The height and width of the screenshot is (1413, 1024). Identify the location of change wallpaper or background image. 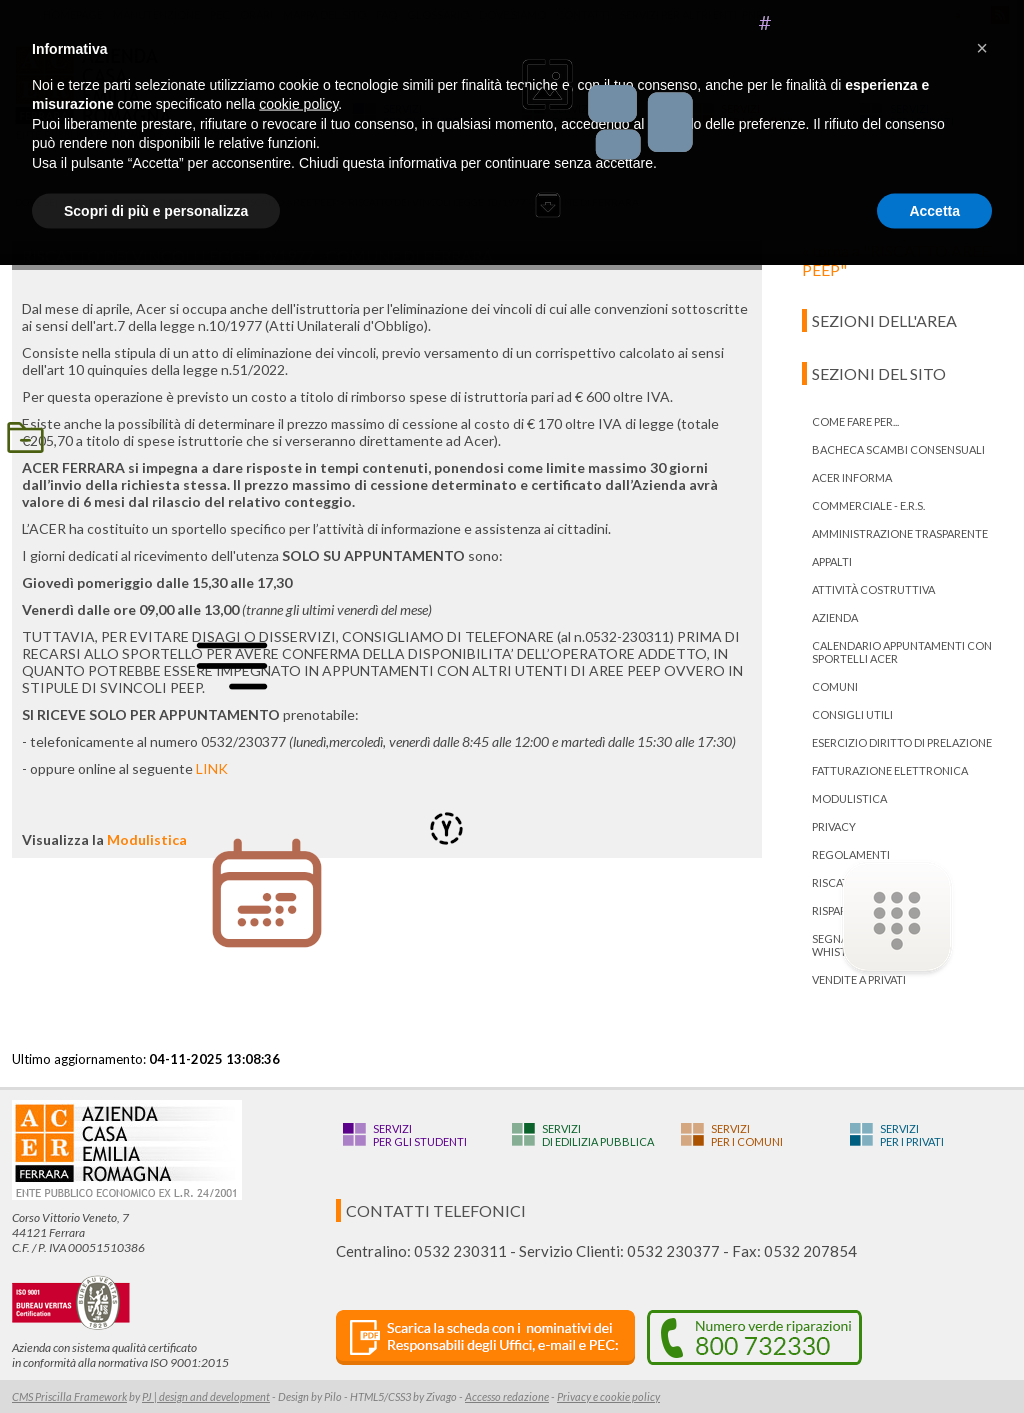
(547, 84).